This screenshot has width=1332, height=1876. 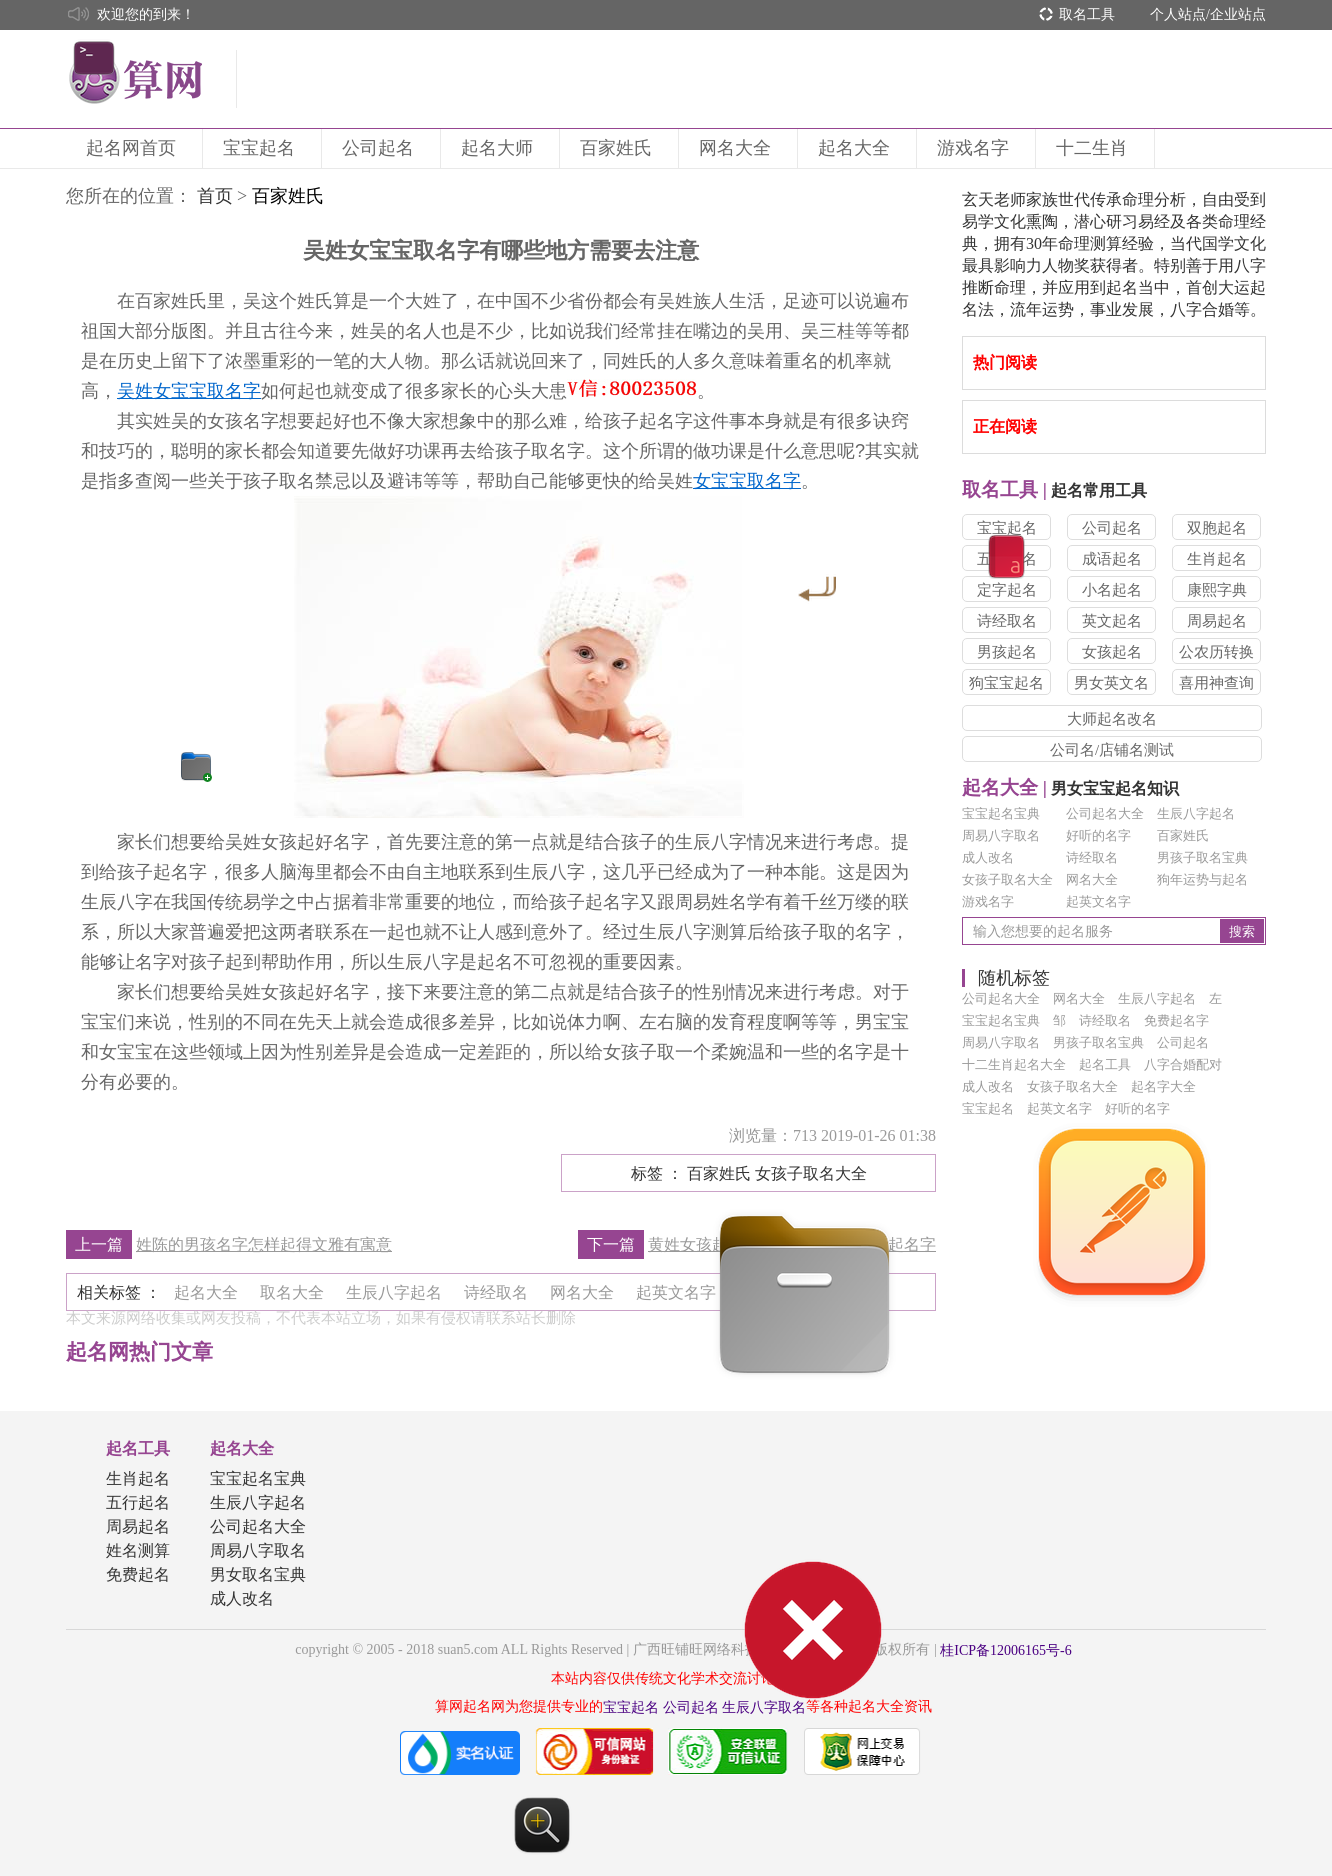 I want to click on reply to all recipients of an email, so click(x=816, y=586).